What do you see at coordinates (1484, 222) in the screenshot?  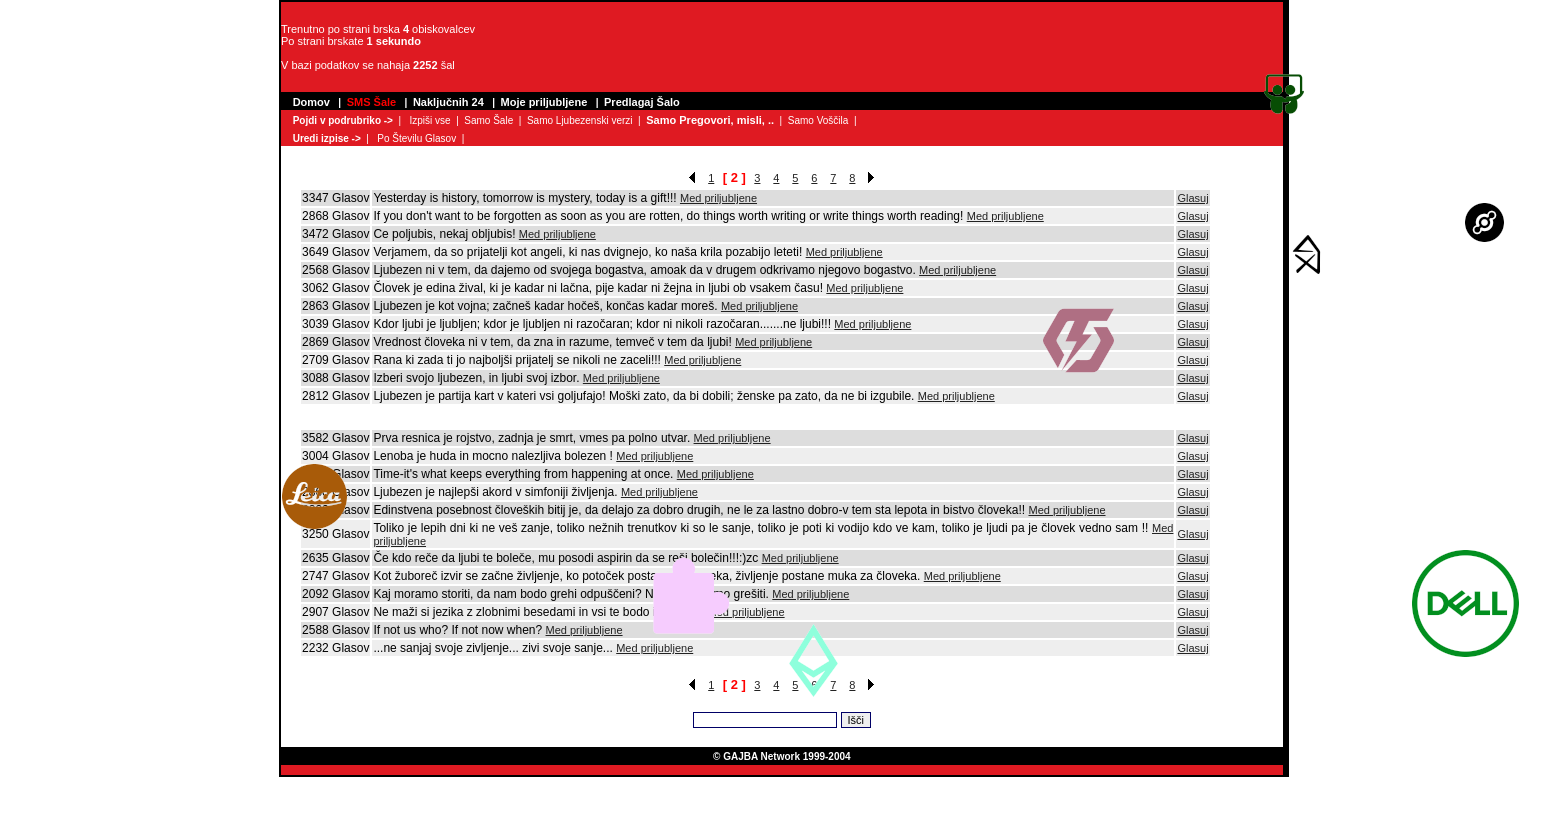 I see `open the Helium network app` at bounding box center [1484, 222].